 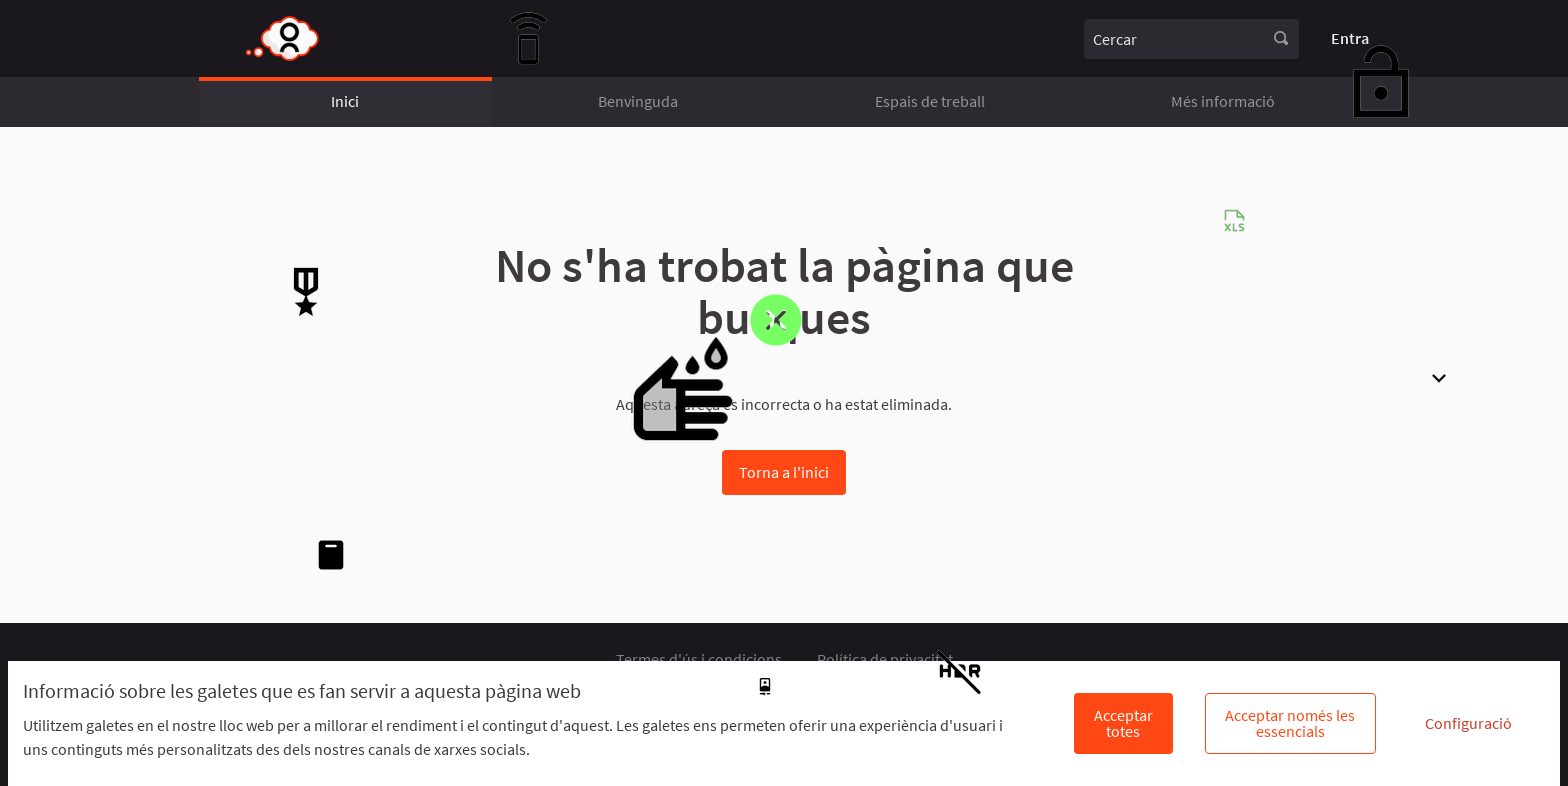 I want to click on open or view an Excel spreadsheet file, so click(x=1234, y=221).